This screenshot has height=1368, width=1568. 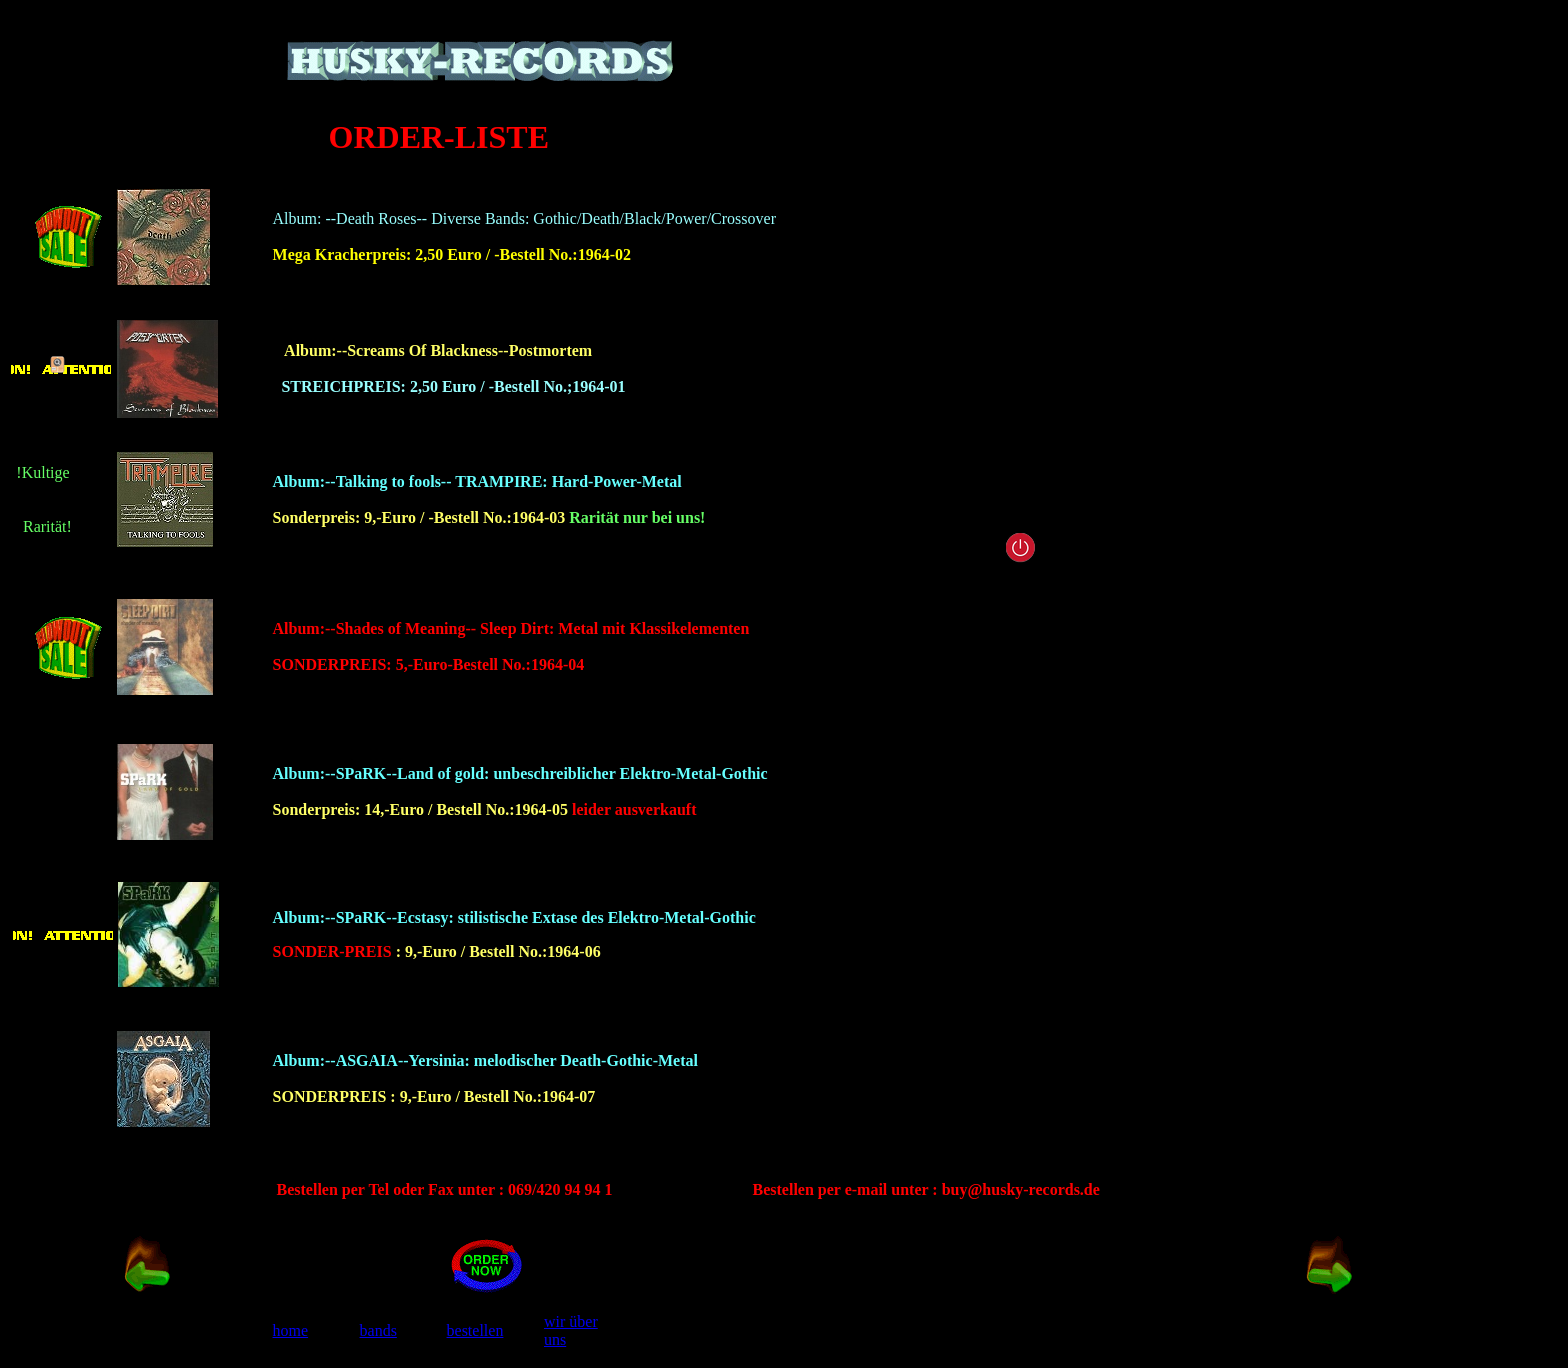 I want to click on shut down or power off the system, so click(x=1021, y=548).